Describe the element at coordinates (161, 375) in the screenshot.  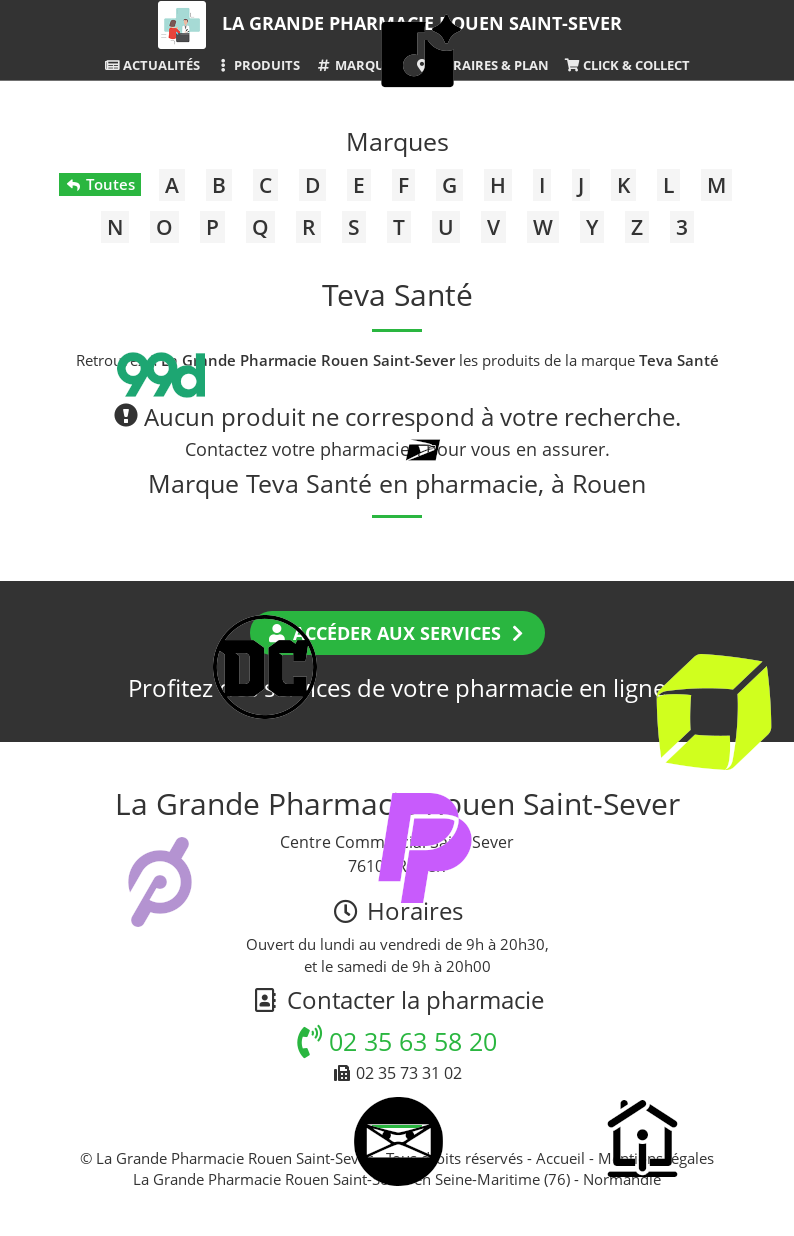
I see `99designs logo - link to design marketplace platform` at that location.